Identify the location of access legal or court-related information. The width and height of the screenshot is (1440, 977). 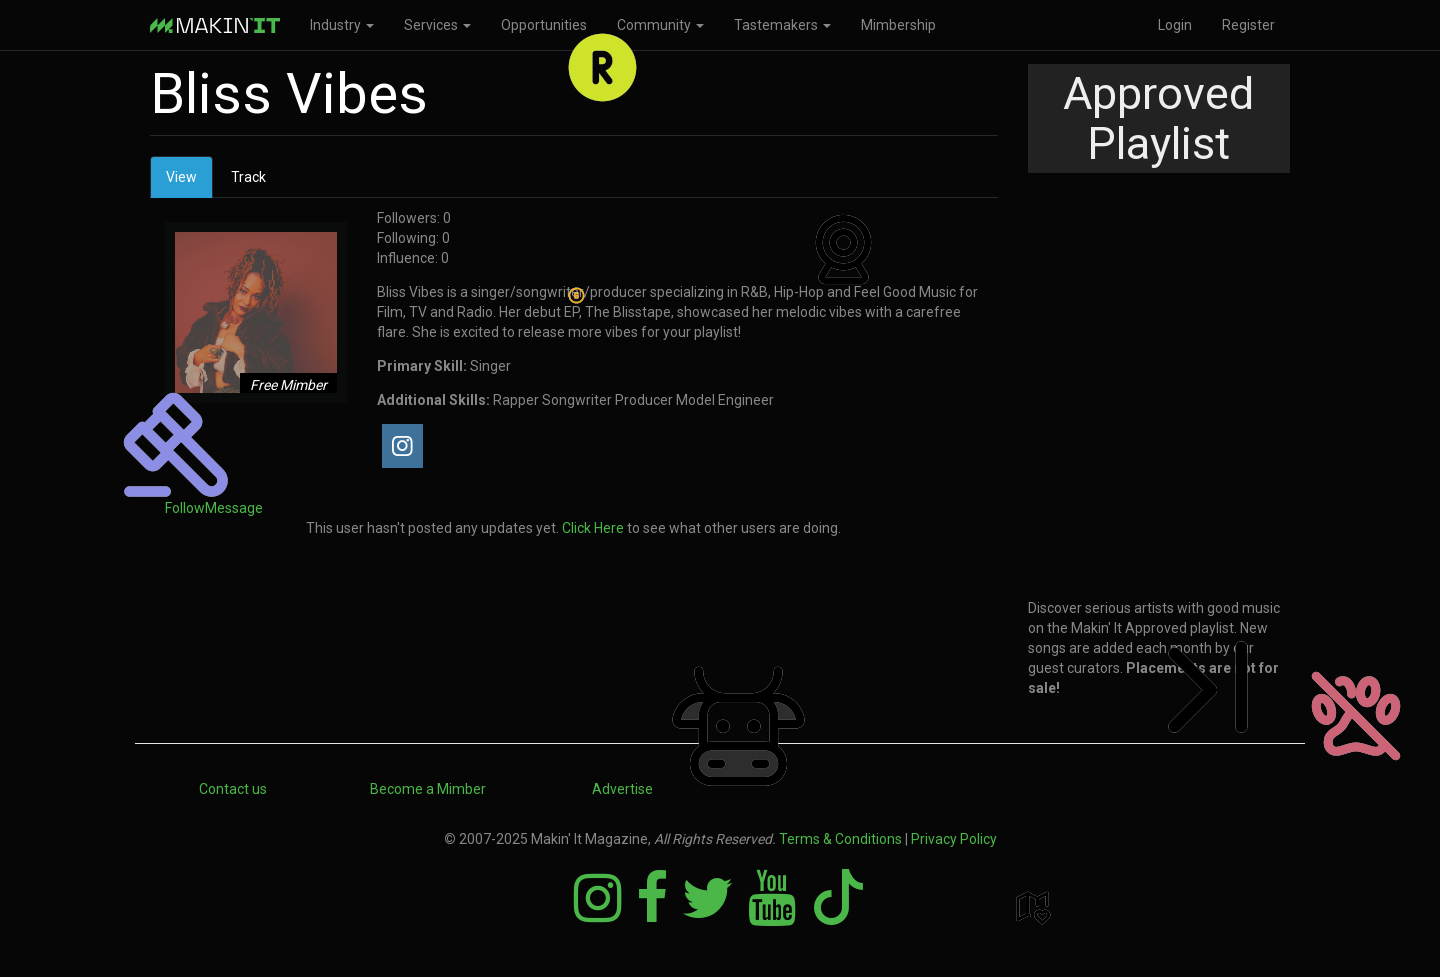
(176, 445).